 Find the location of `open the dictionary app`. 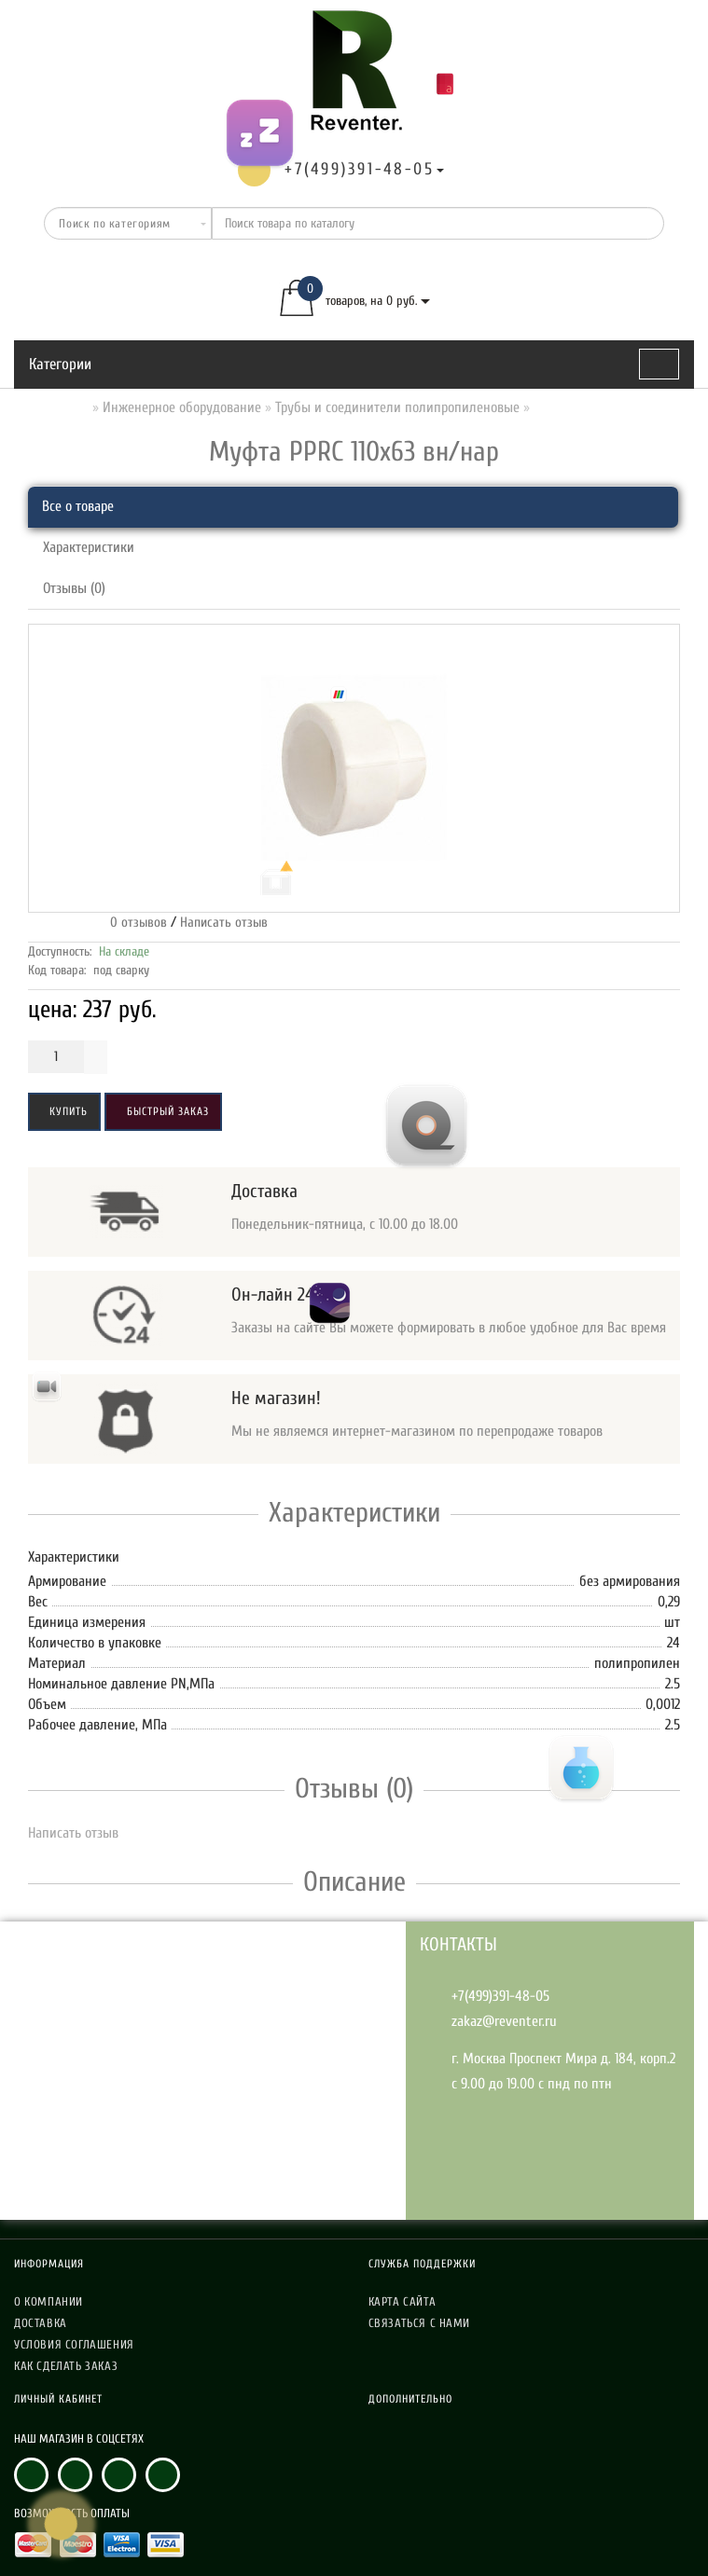

open the dictionary app is located at coordinates (445, 84).